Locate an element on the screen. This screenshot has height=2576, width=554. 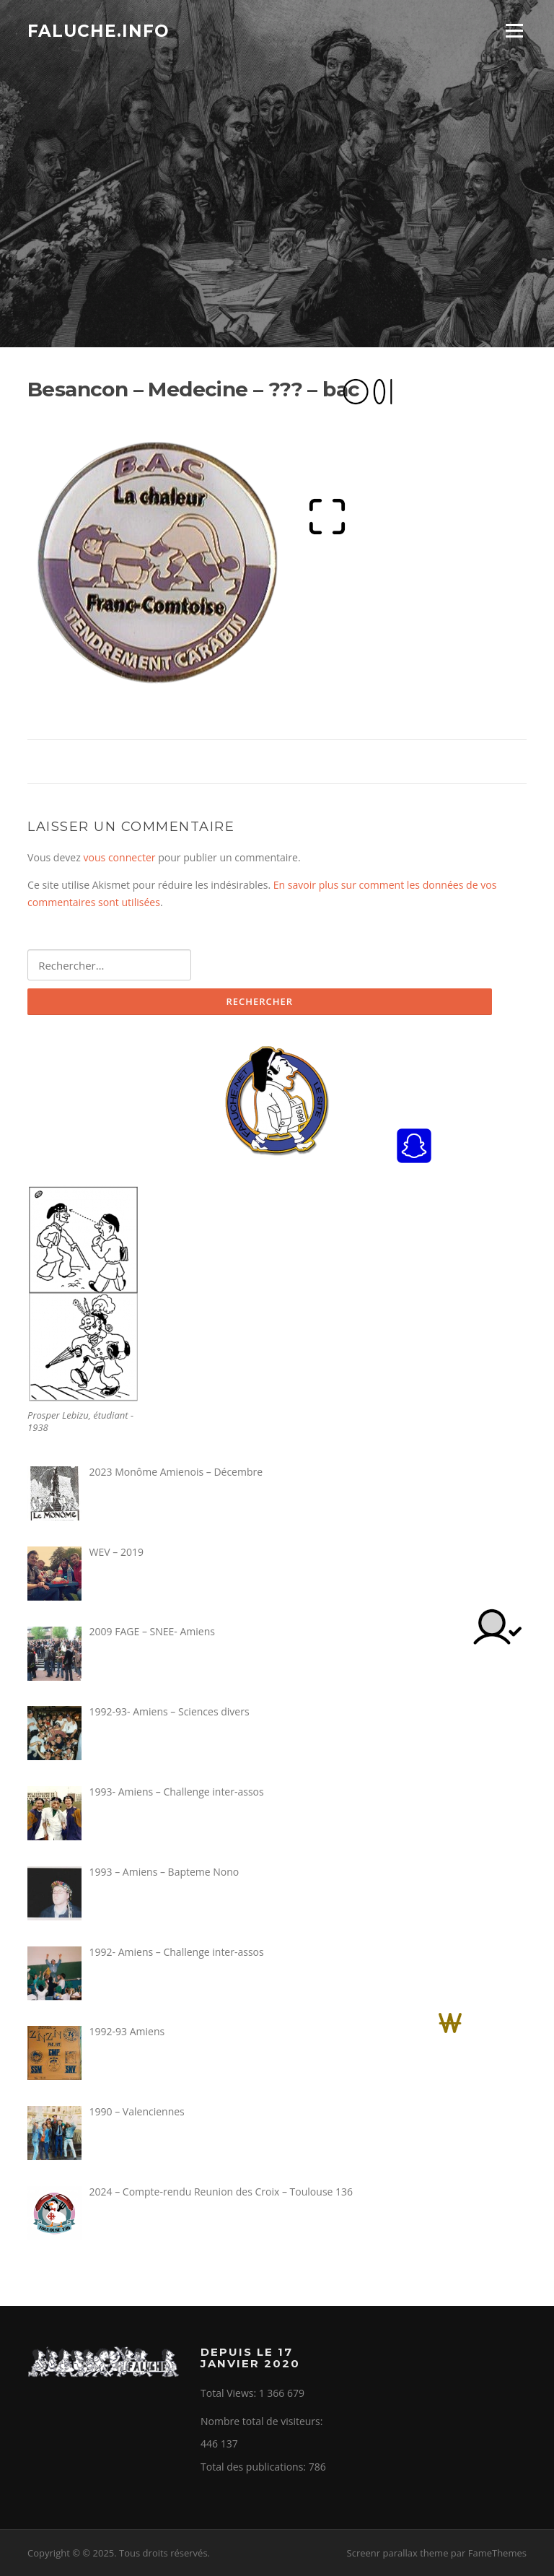
confirm or verify a user account is located at coordinates (496, 1628).